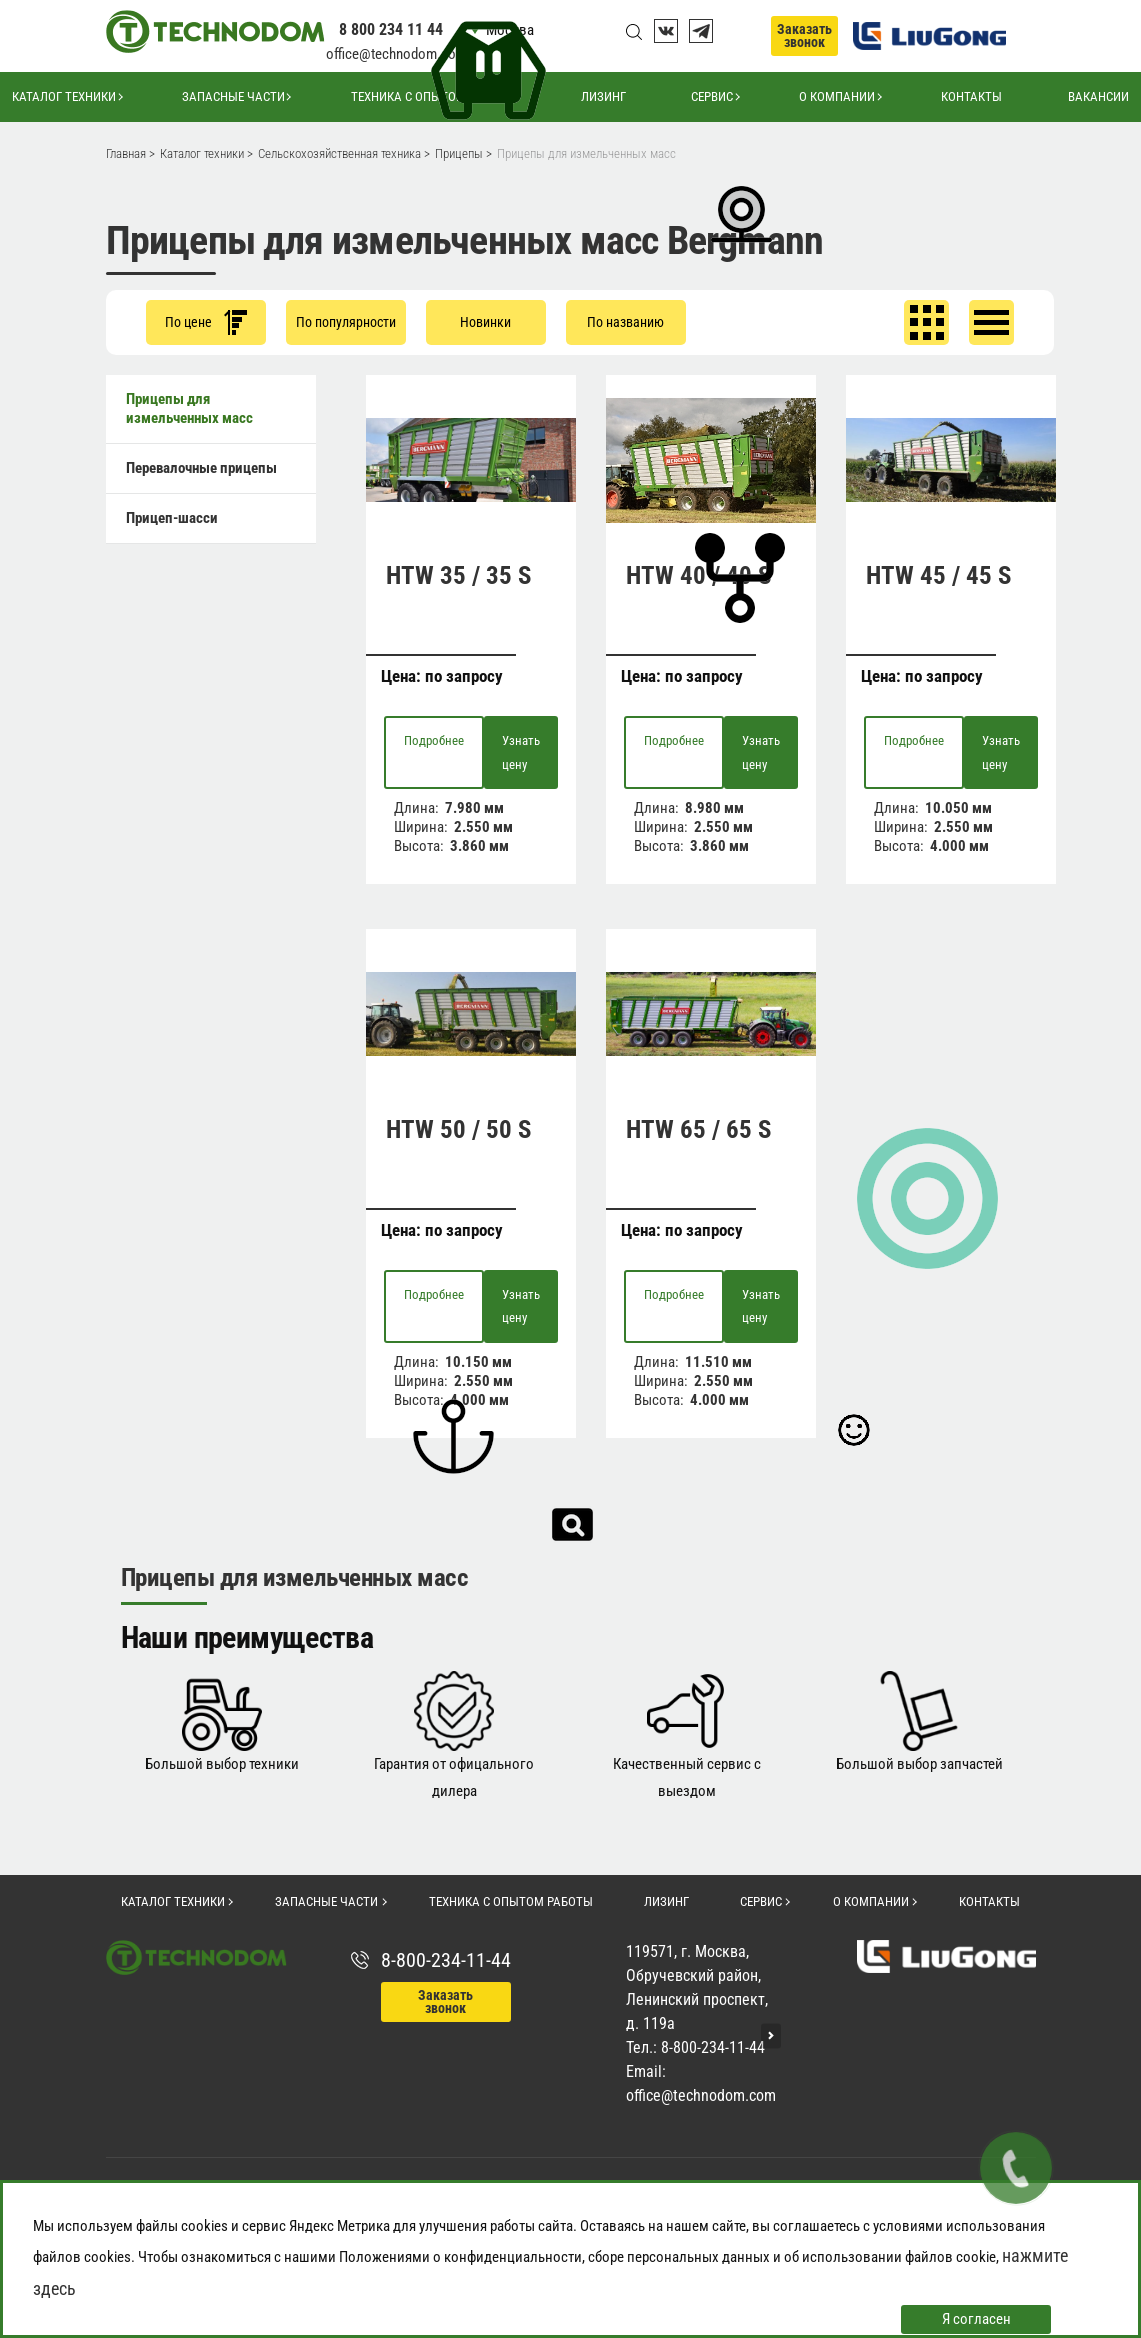 This screenshot has width=1141, height=2338. Describe the element at coordinates (927, 1198) in the screenshot. I see `select a single option from a list` at that location.